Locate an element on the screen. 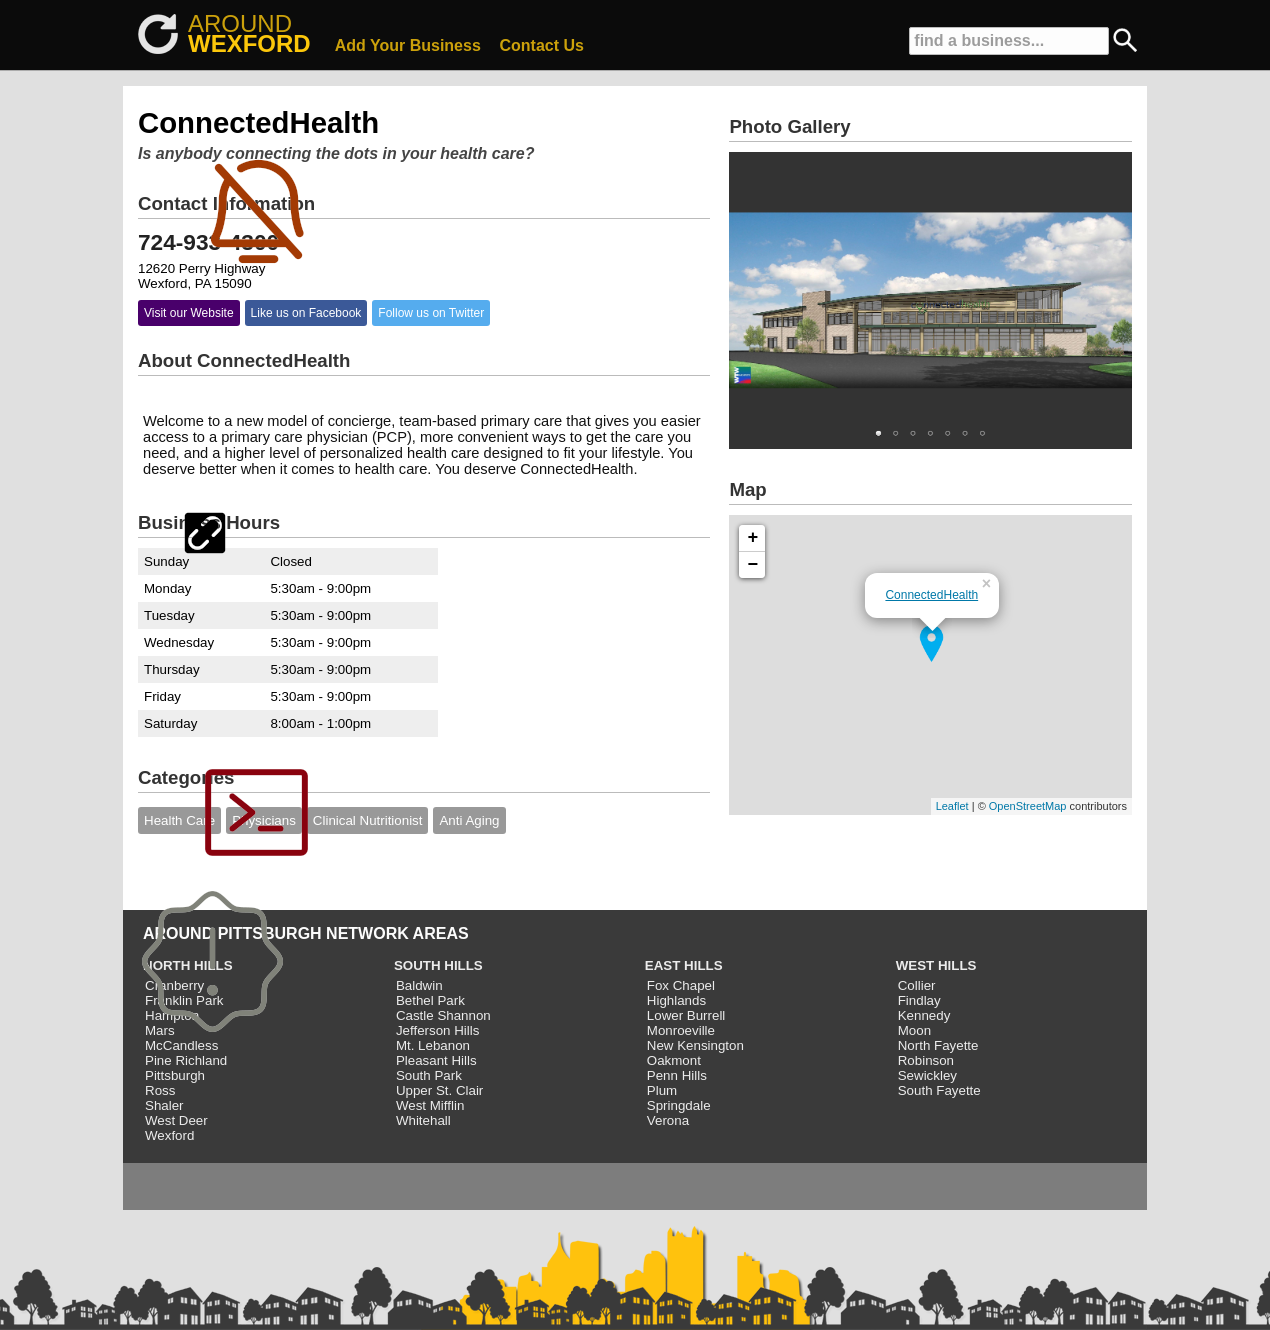 The width and height of the screenshot is (1270, 1330). open command line terminal is located at coordinates (256, 812).